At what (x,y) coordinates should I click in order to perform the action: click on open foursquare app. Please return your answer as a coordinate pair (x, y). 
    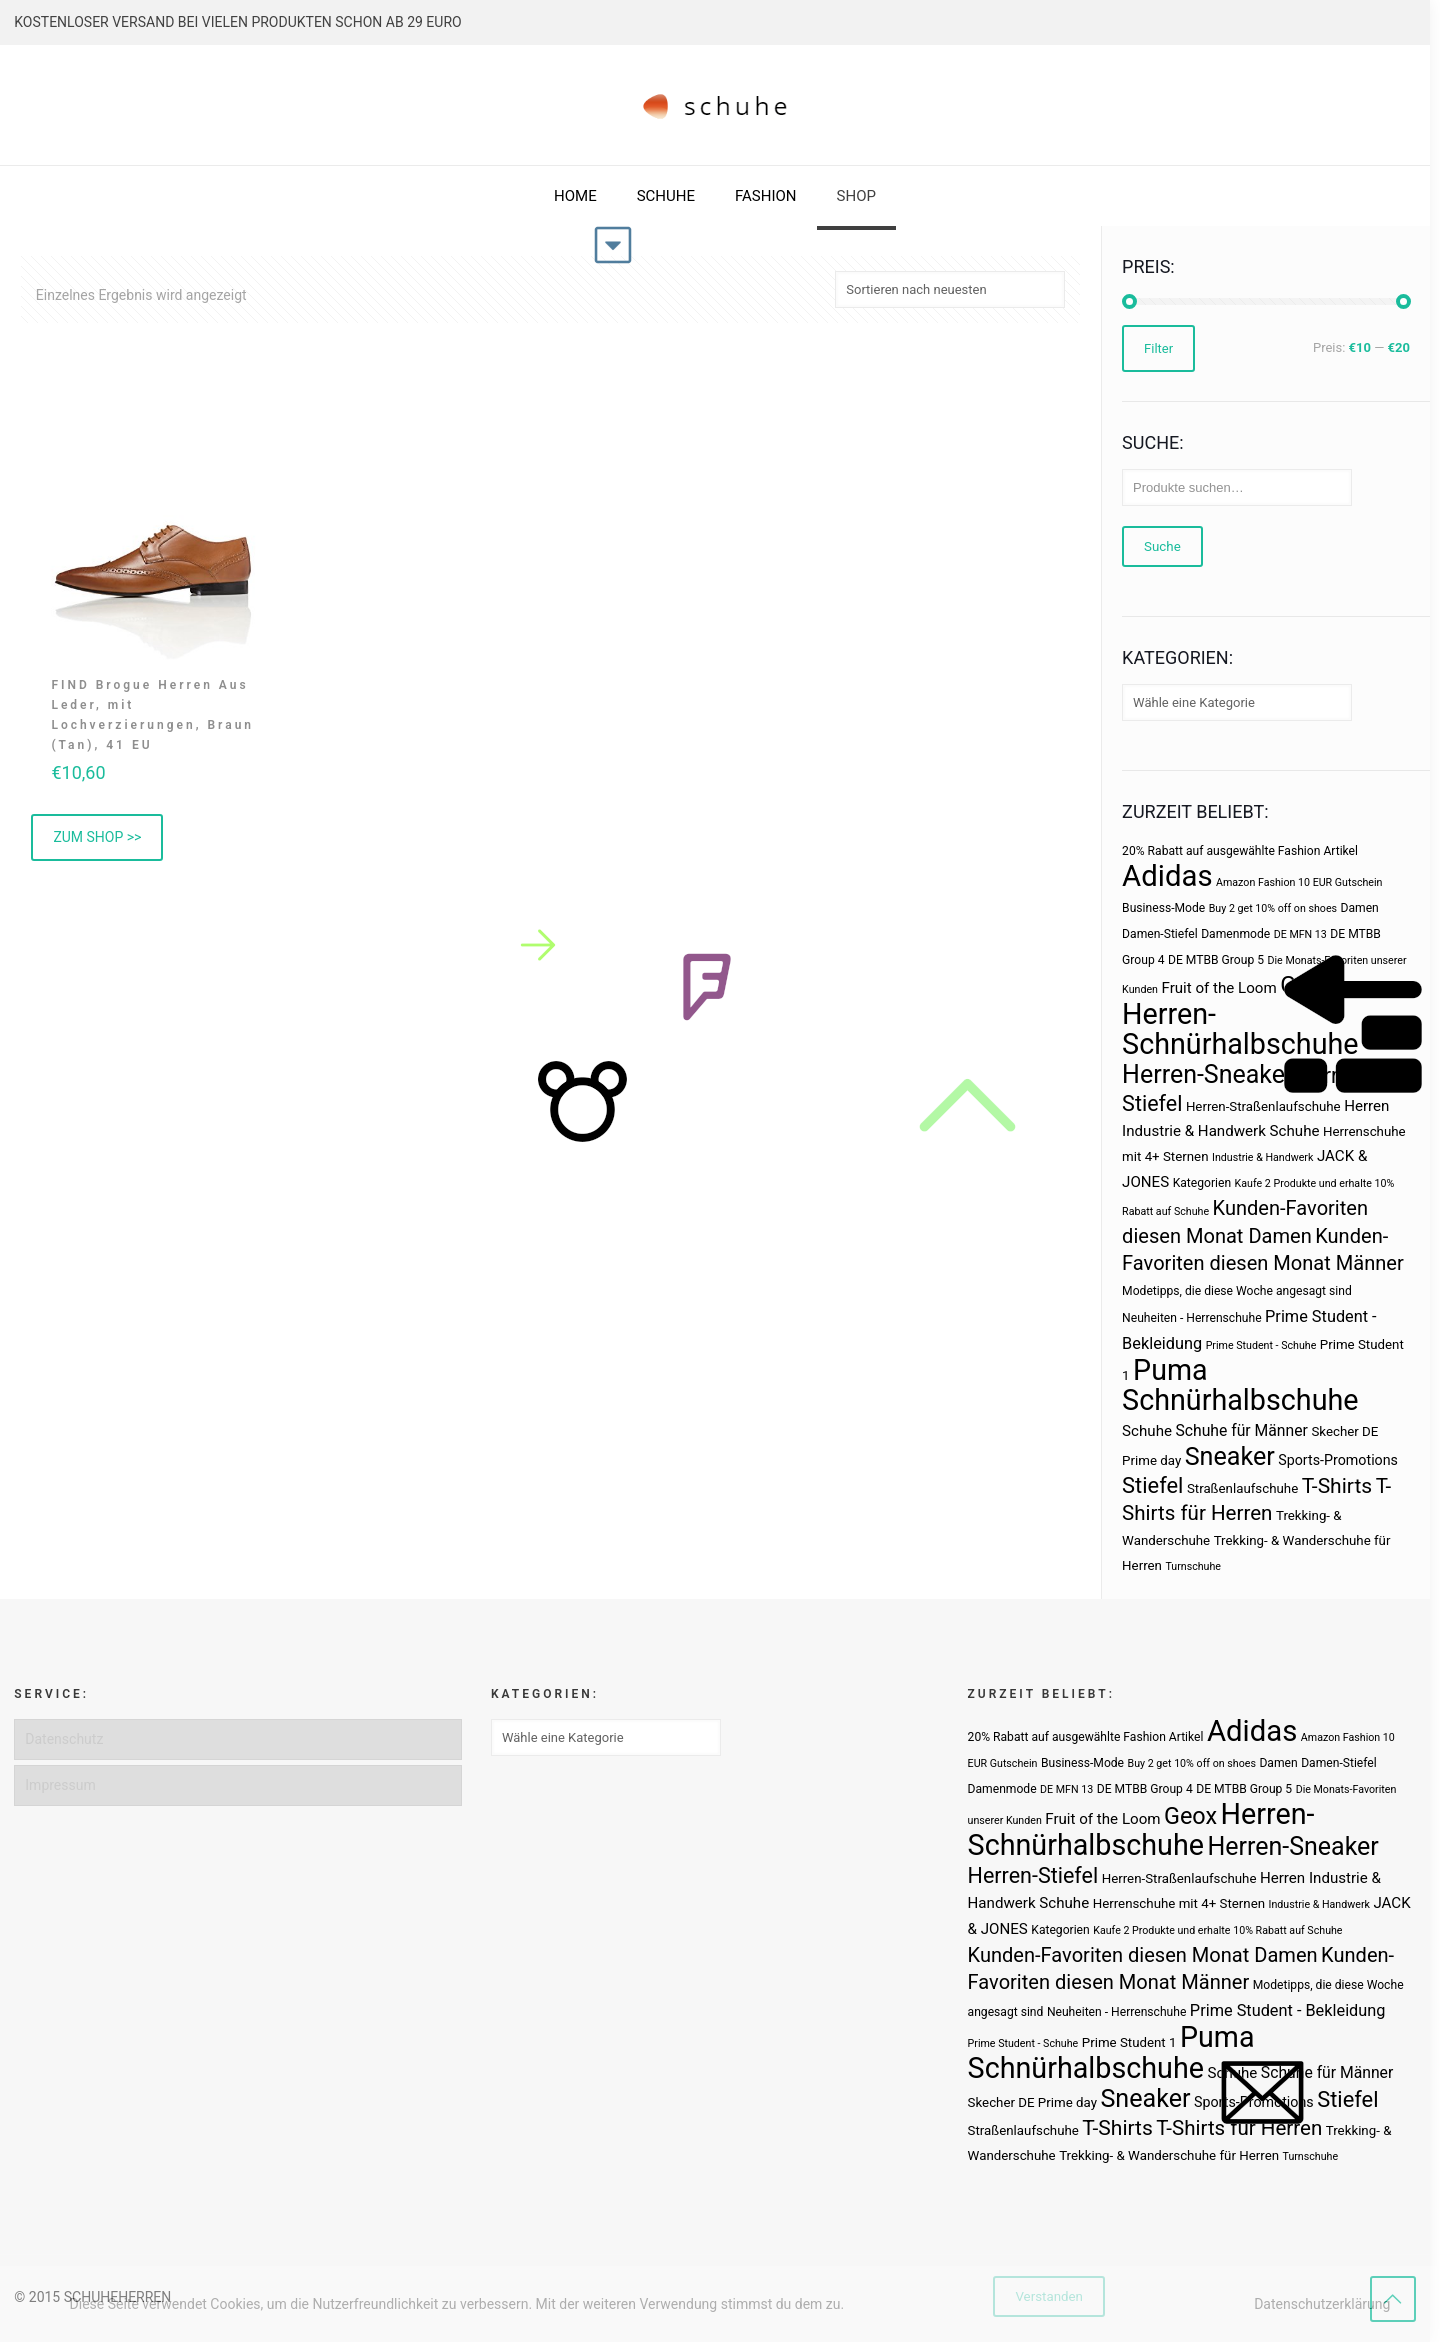
    Looking at the image, I should click on (707, 987).